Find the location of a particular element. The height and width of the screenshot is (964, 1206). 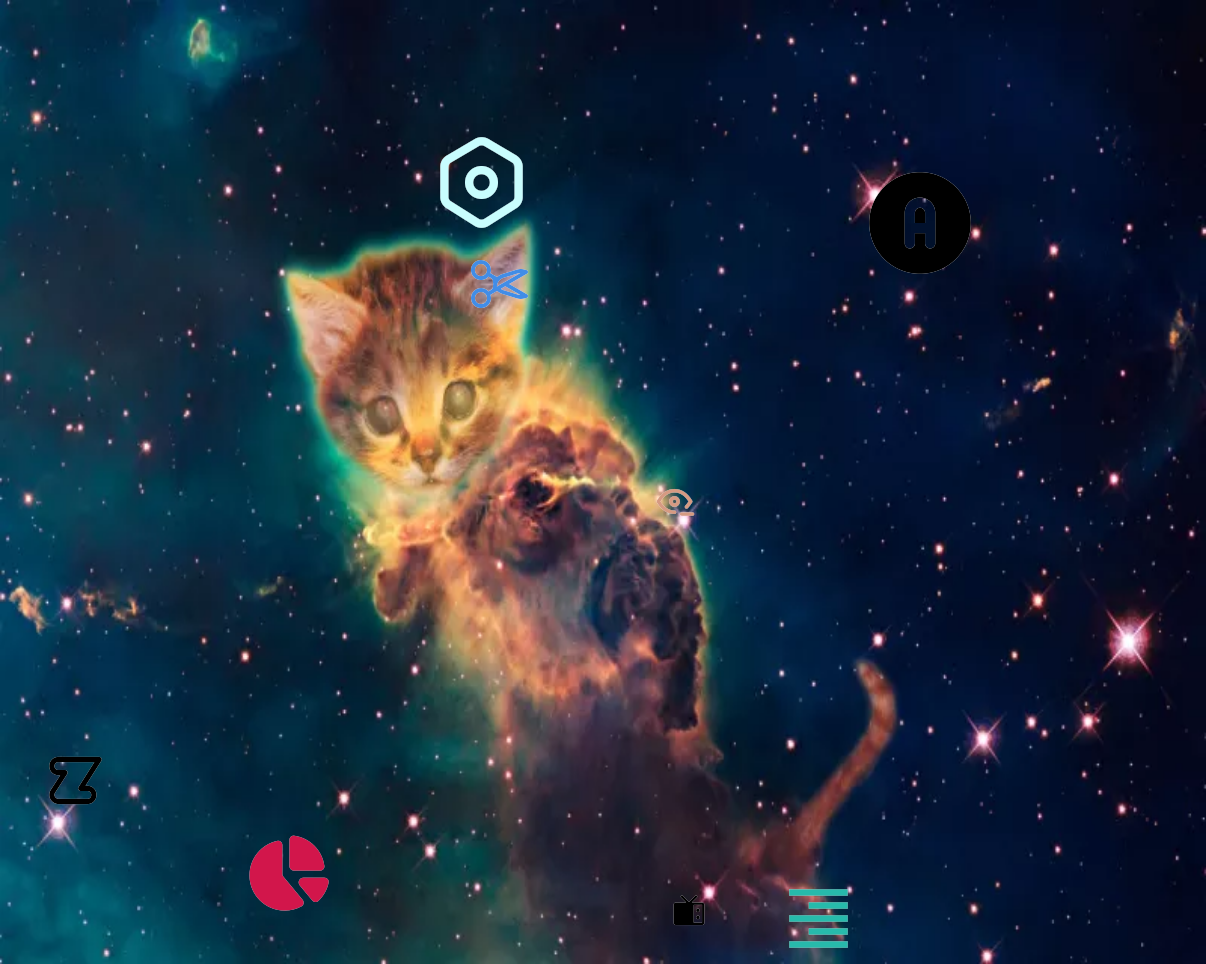

align text to the right is located at coordinates (818, 918).